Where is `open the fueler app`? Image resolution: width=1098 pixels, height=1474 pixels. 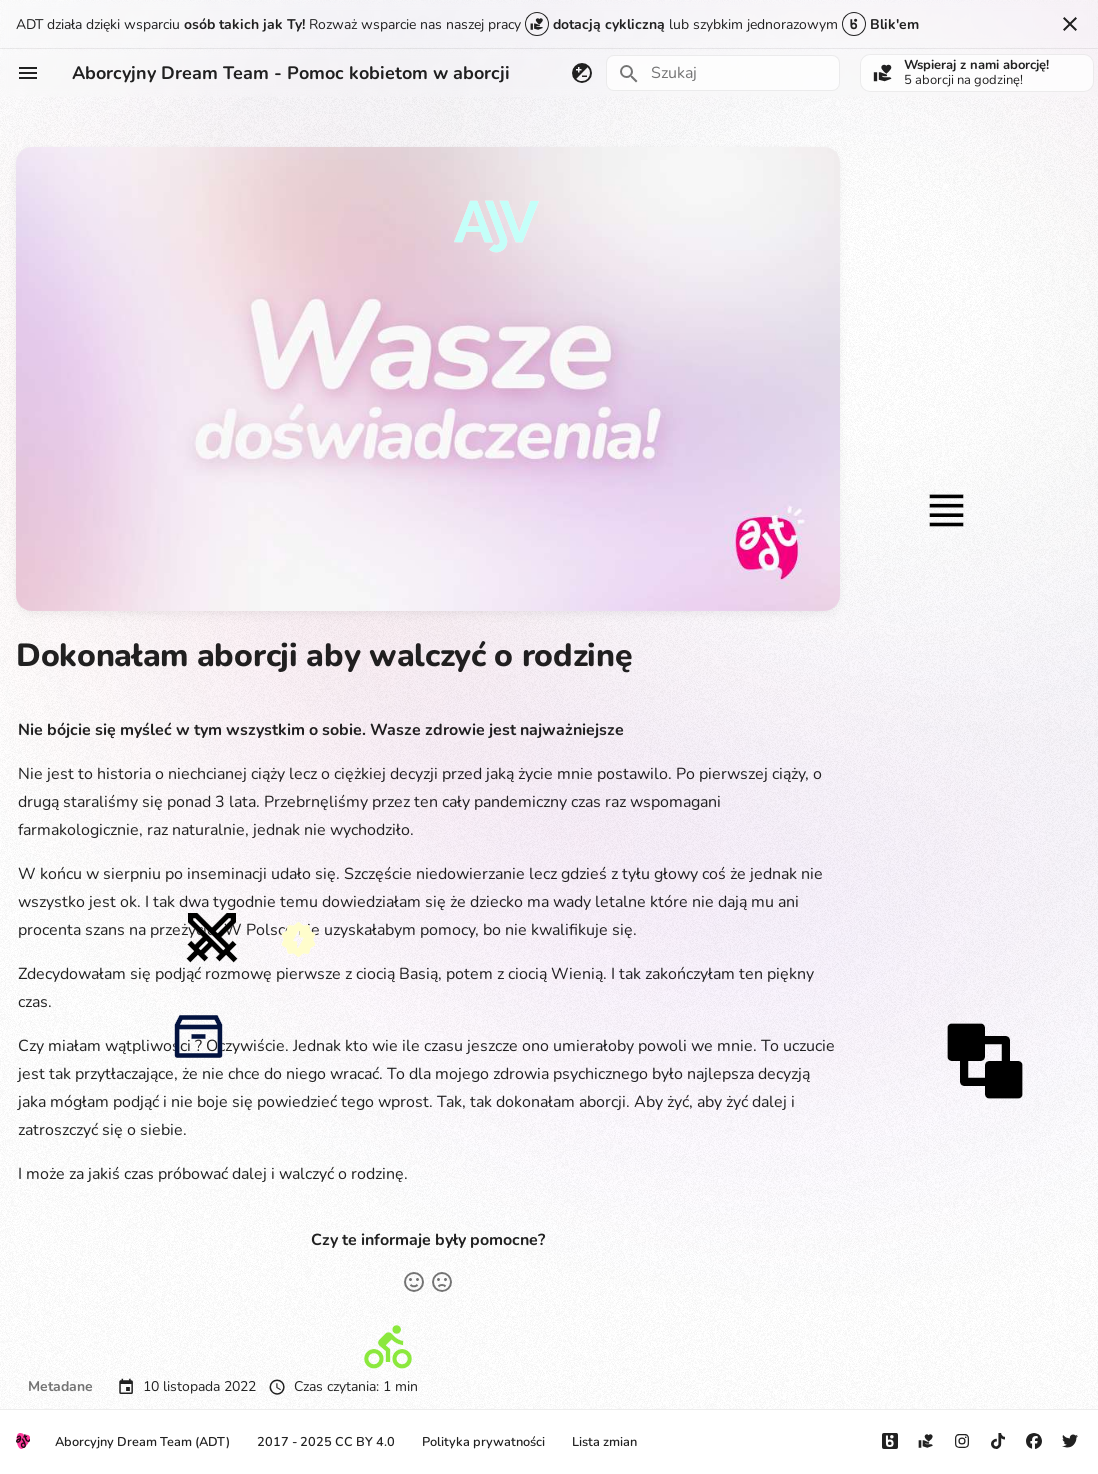 open the fueler app is located at coordinates (298, 939).